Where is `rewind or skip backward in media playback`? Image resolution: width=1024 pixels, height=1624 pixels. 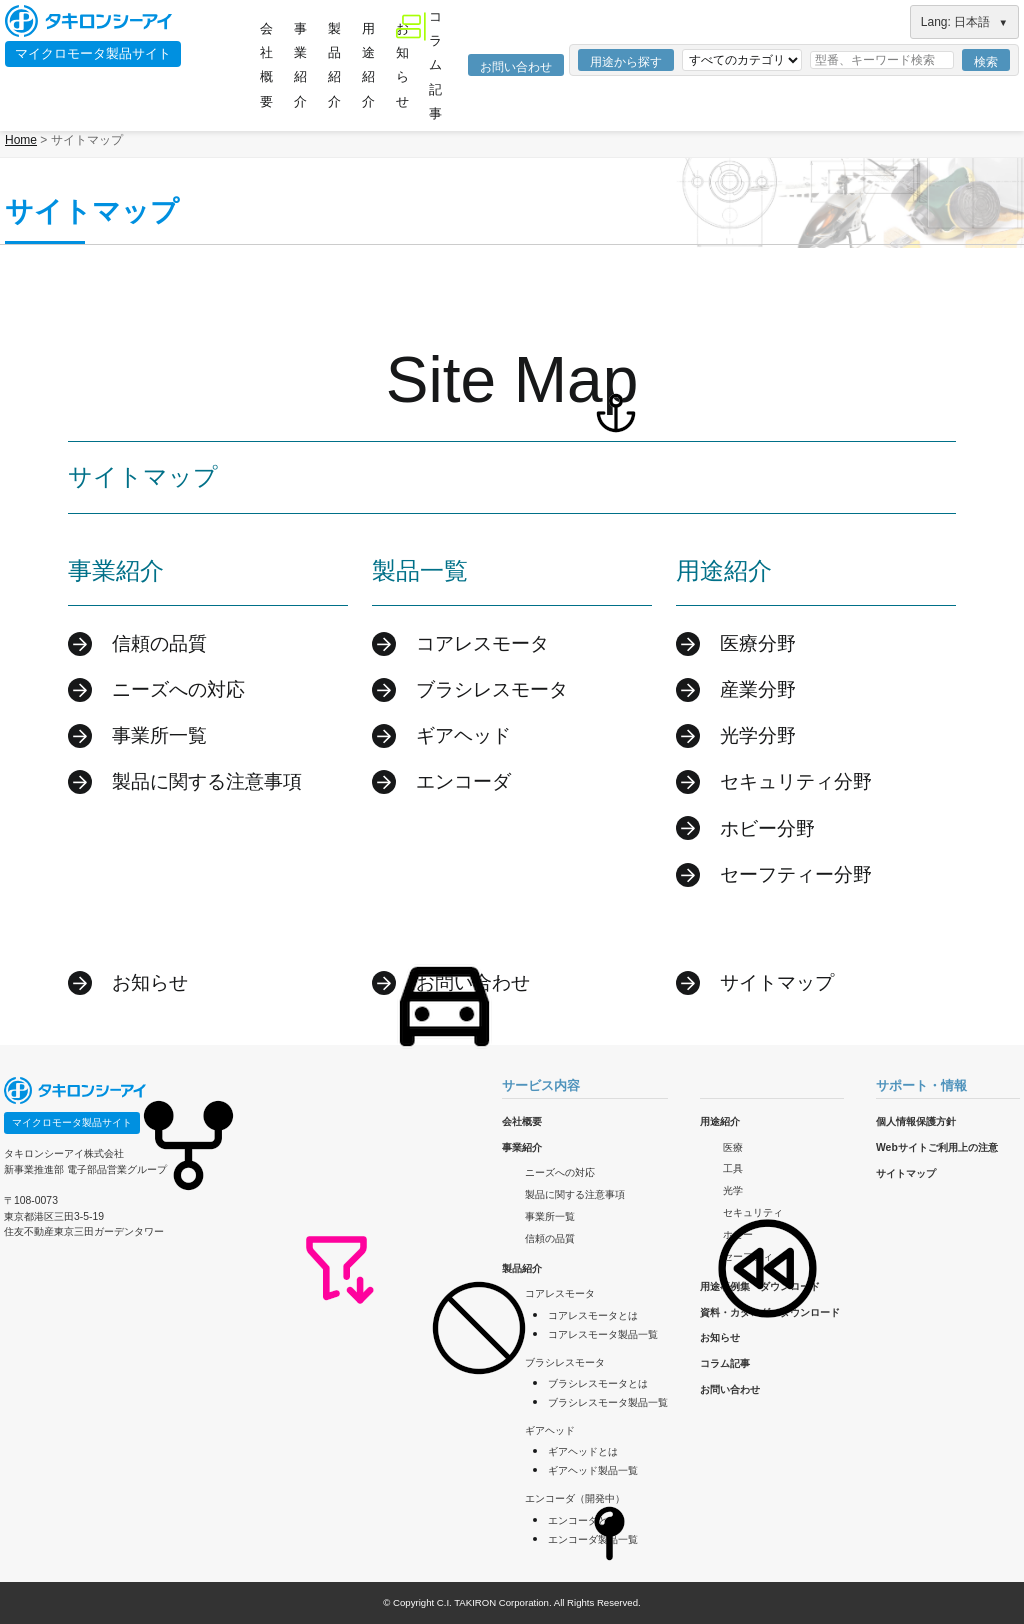
rewind or skip backward in media playback is located at coordinates (767, 1268).